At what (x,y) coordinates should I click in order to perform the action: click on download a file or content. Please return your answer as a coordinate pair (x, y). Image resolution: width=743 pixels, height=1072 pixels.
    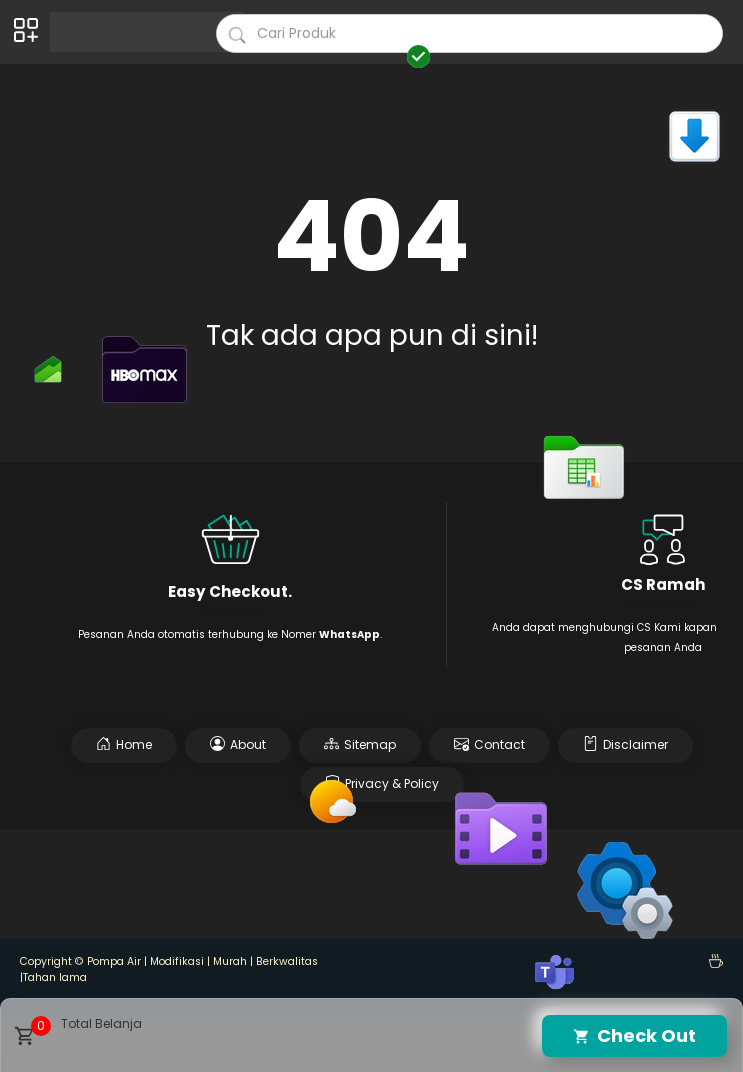
    Looking at the image, I should click on (694, 136).